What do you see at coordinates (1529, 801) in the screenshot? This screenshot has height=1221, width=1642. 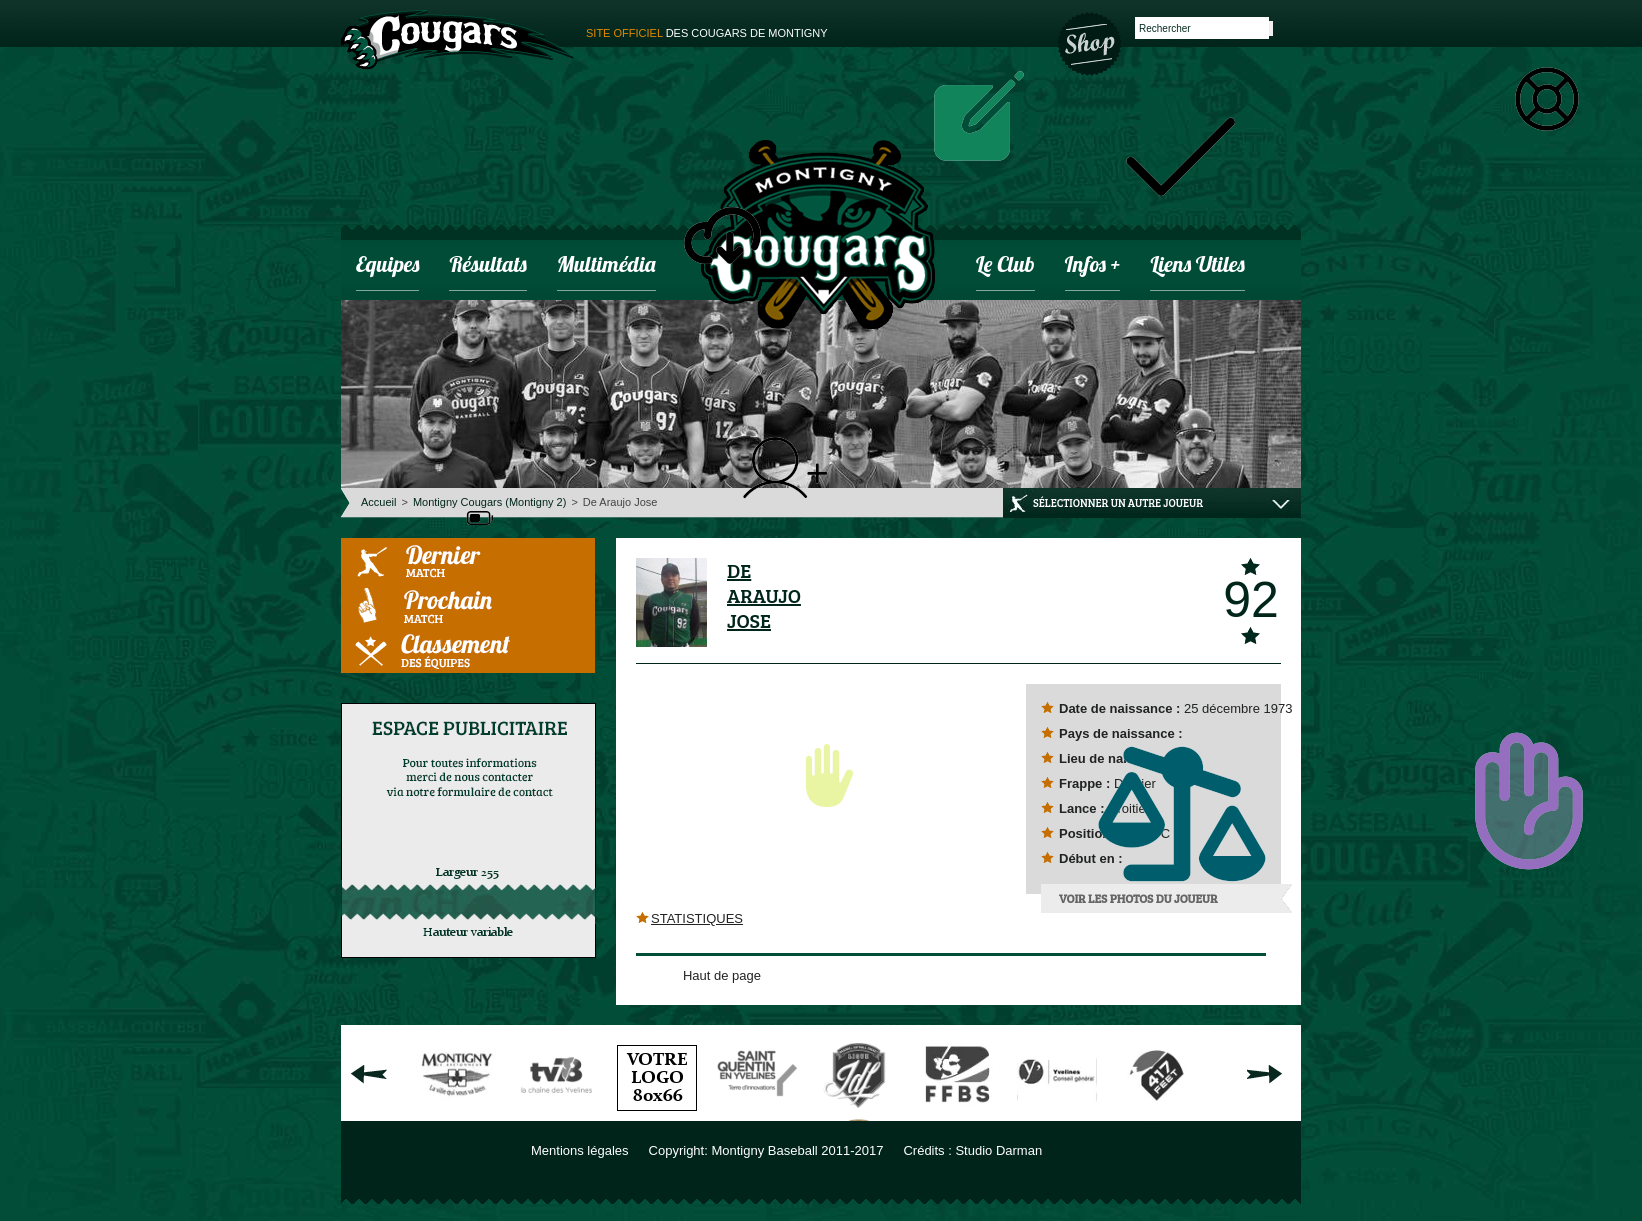 I see `stop or pause an action` at bounding box center [1529, 801].